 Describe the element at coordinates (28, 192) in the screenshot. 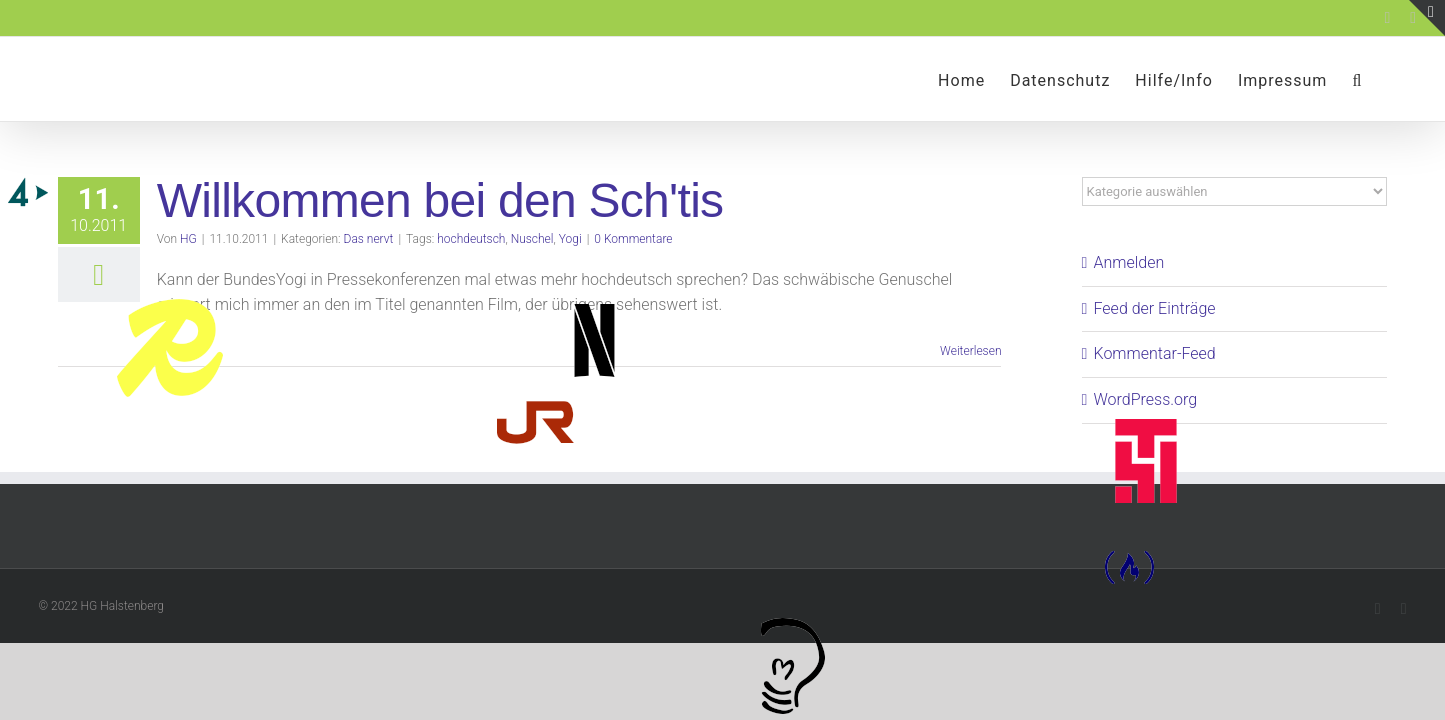

I see `open the tv4 play streaming app` at that location.